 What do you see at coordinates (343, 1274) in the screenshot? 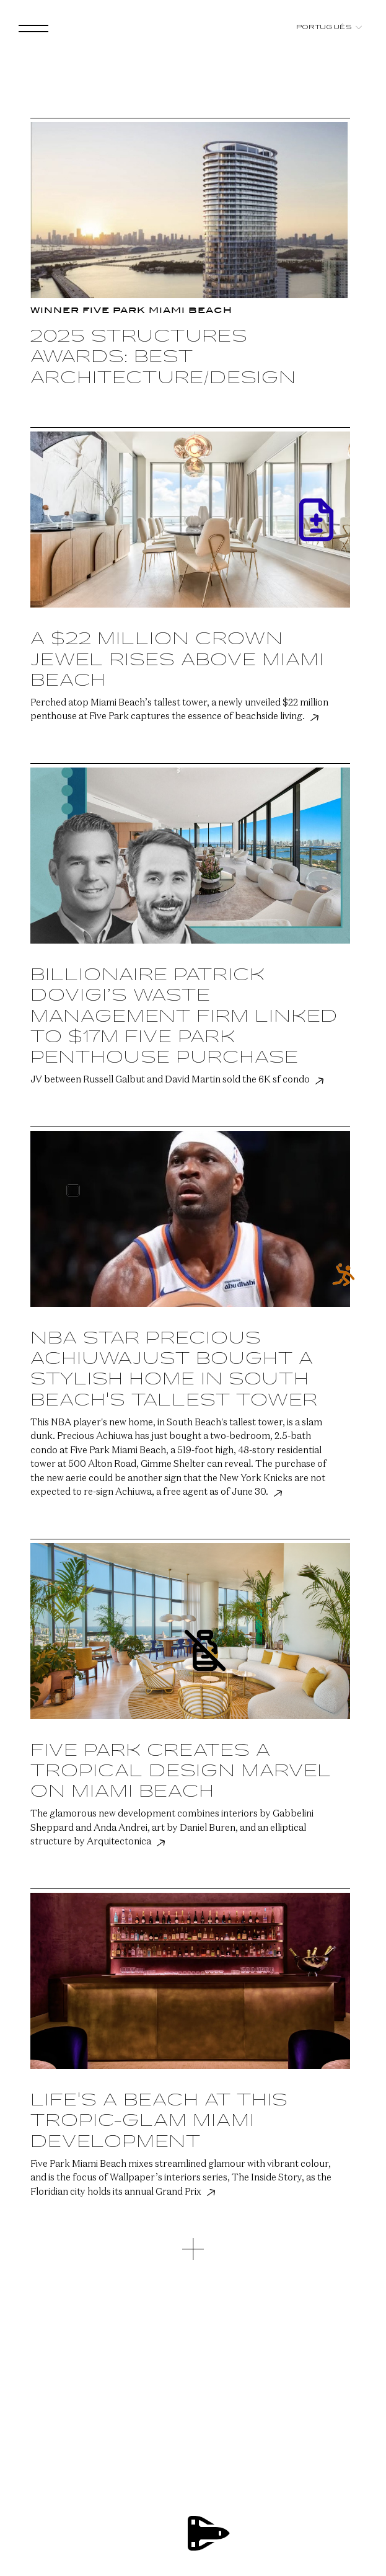
I see `access handball game or sports activity` at bounding box center [343, 1274].